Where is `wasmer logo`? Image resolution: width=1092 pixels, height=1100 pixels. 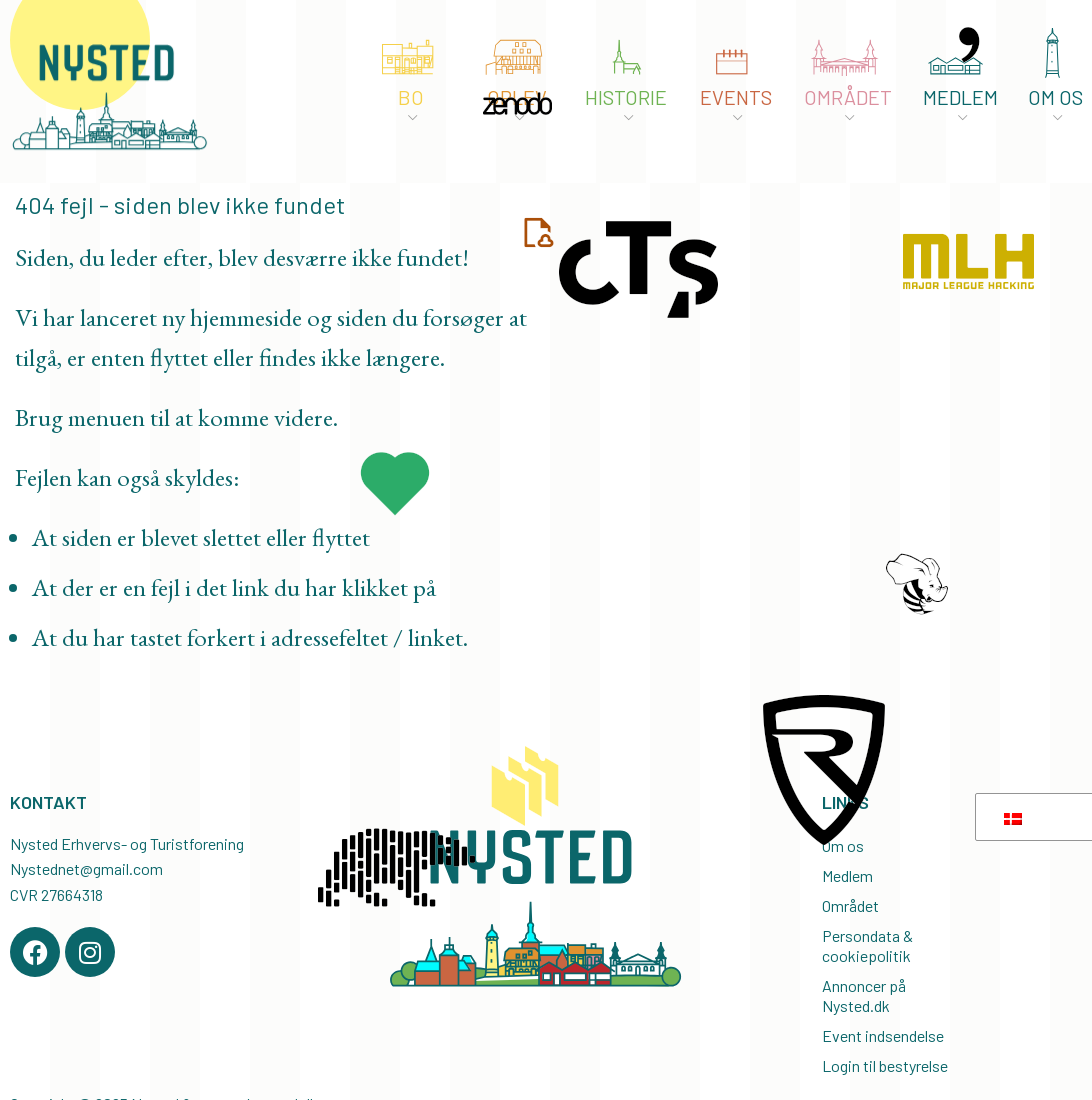
wasmer logo is located at coordinates (525, 786).